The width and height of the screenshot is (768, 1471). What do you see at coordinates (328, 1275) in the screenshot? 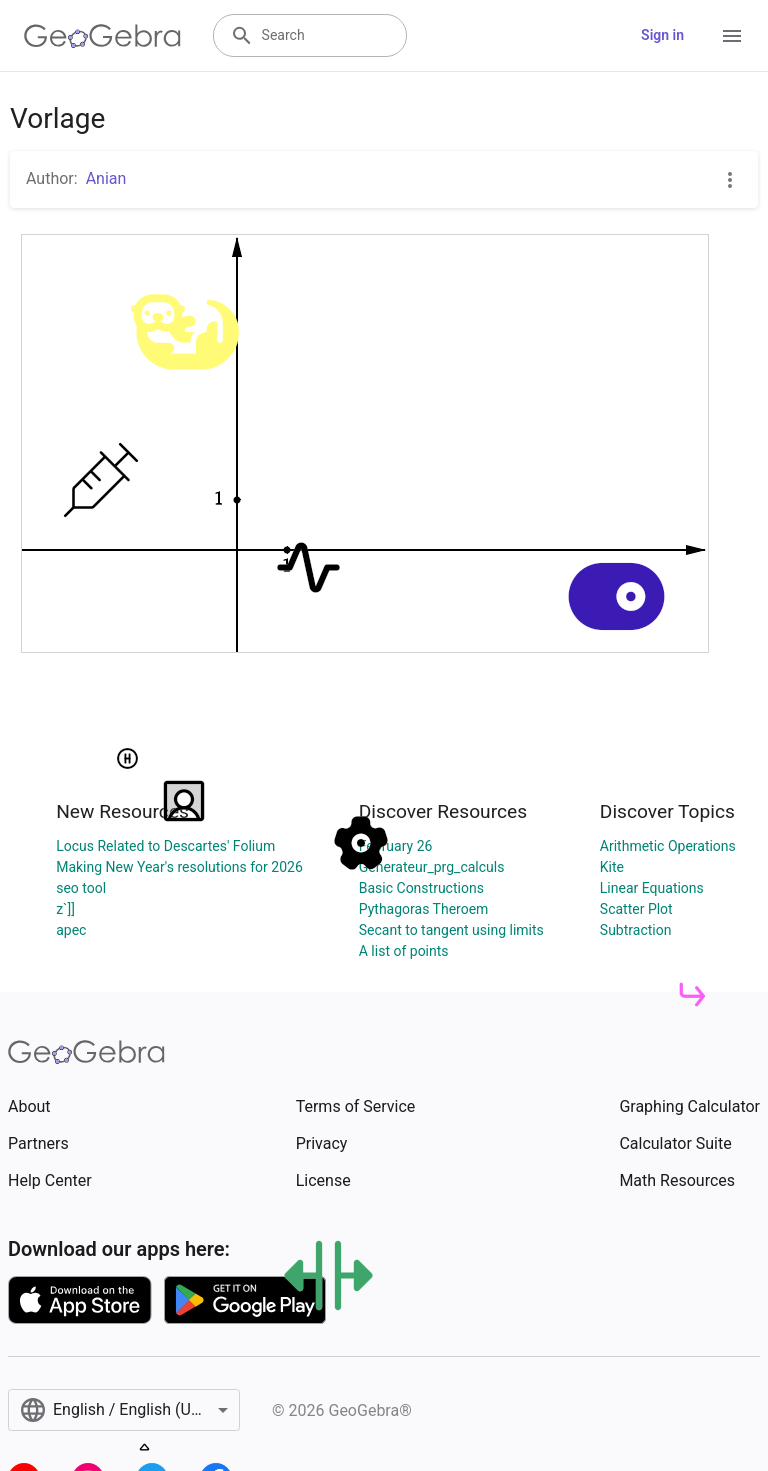
I see `split view horizontally` at bounding box center [328, 1275].